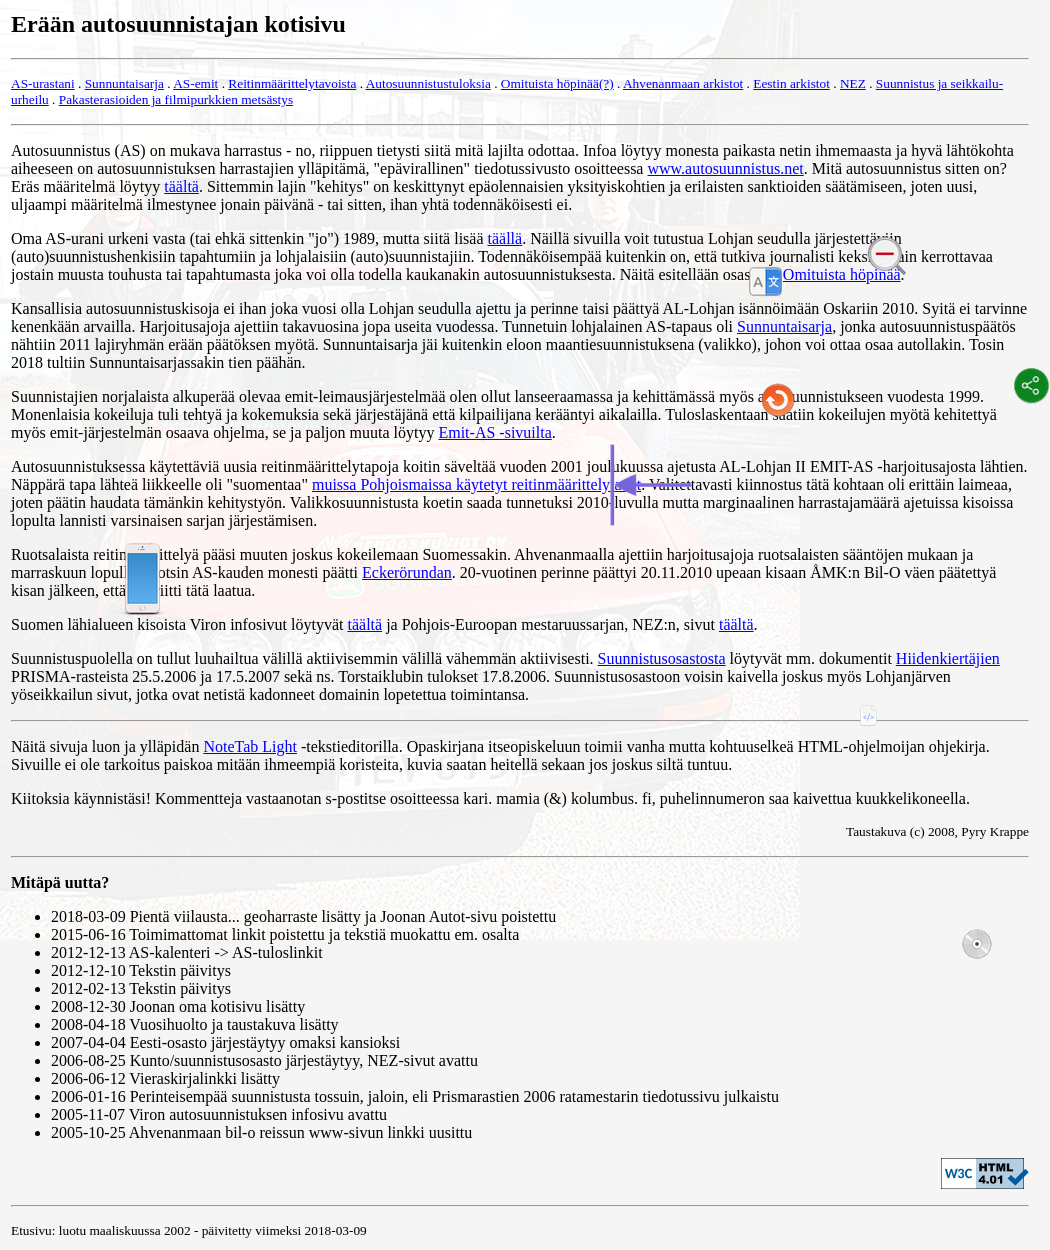 The width and height of the screenshot is (1050, 1250). Describe the element at coordinates (887, 256) in the screenshot. I see `zoom out of the current view` at that location.